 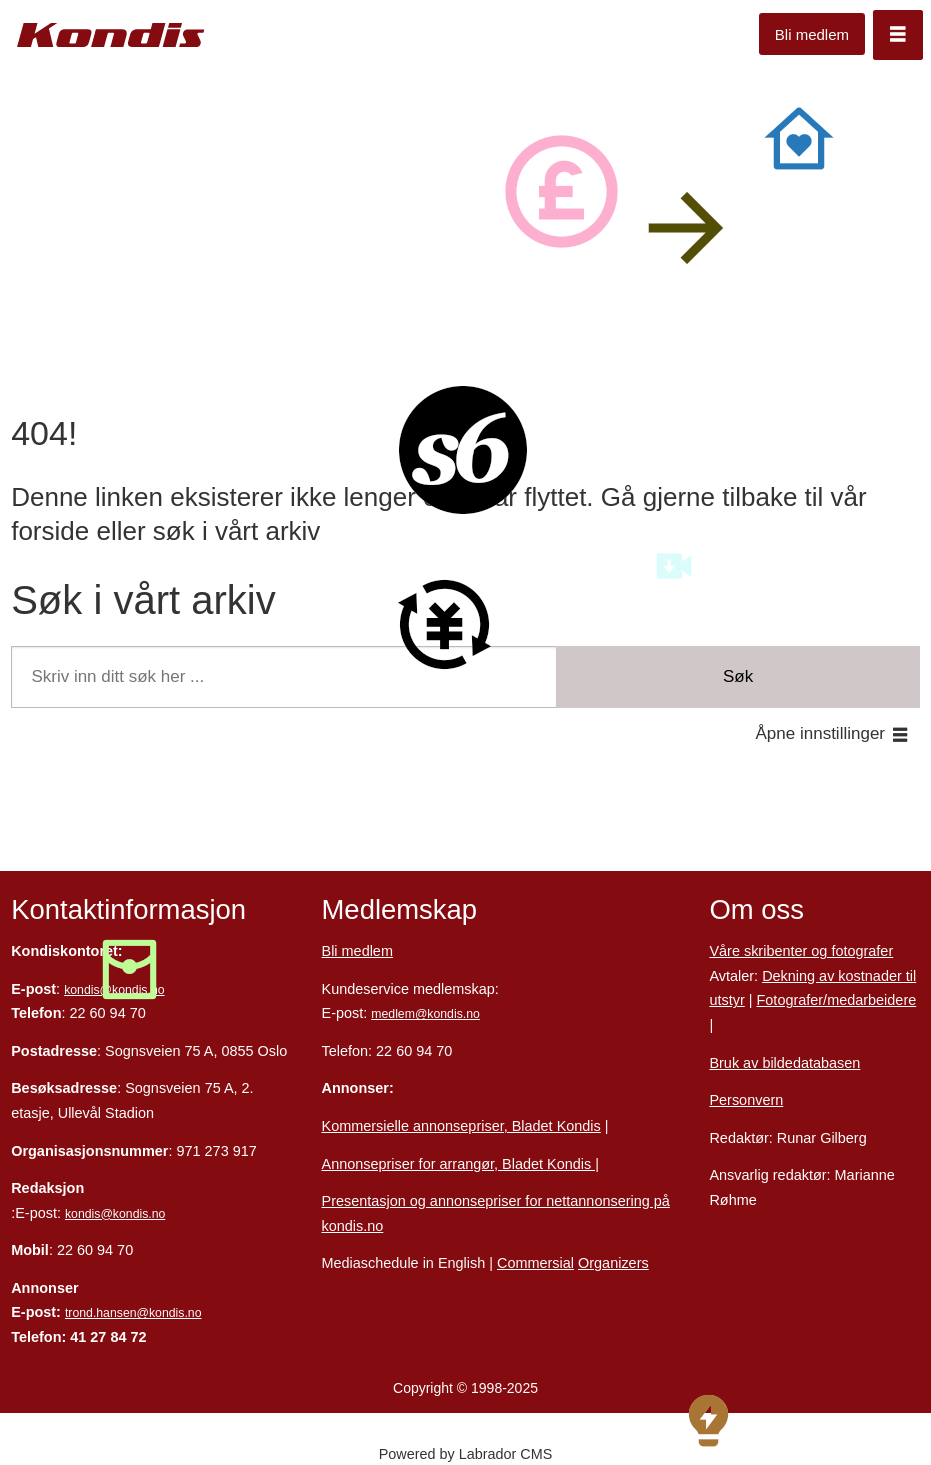 What do you see at coordinates (444, 624) in the screenshot?
I see `convert currency to Chinese yuan (CNY)` at bounding box center [444, 624].